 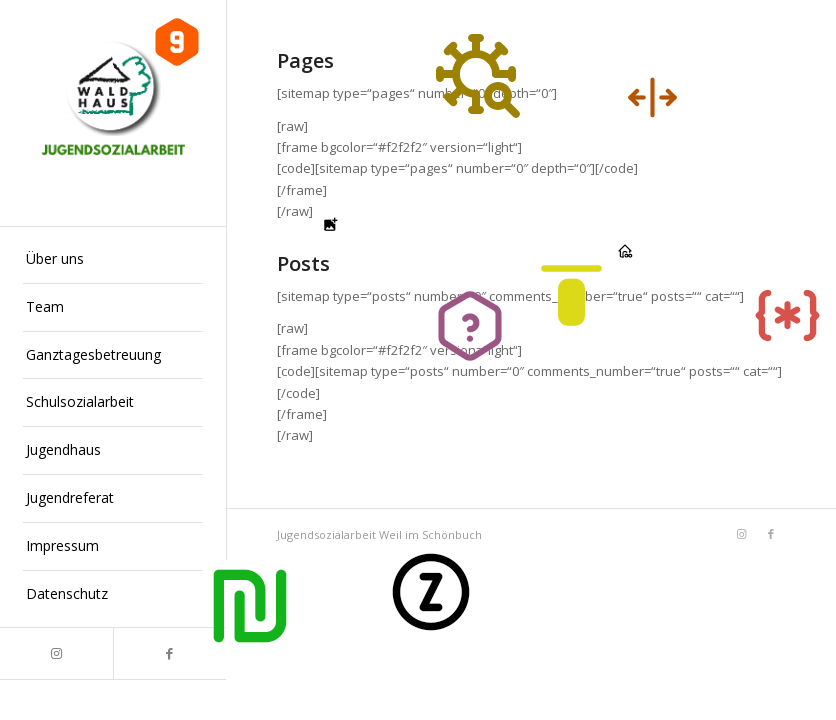 What do you see at coordinates (476, 74) in the screenshot?
I see `search for virus or malware threats` at bounding box center [476, 74].